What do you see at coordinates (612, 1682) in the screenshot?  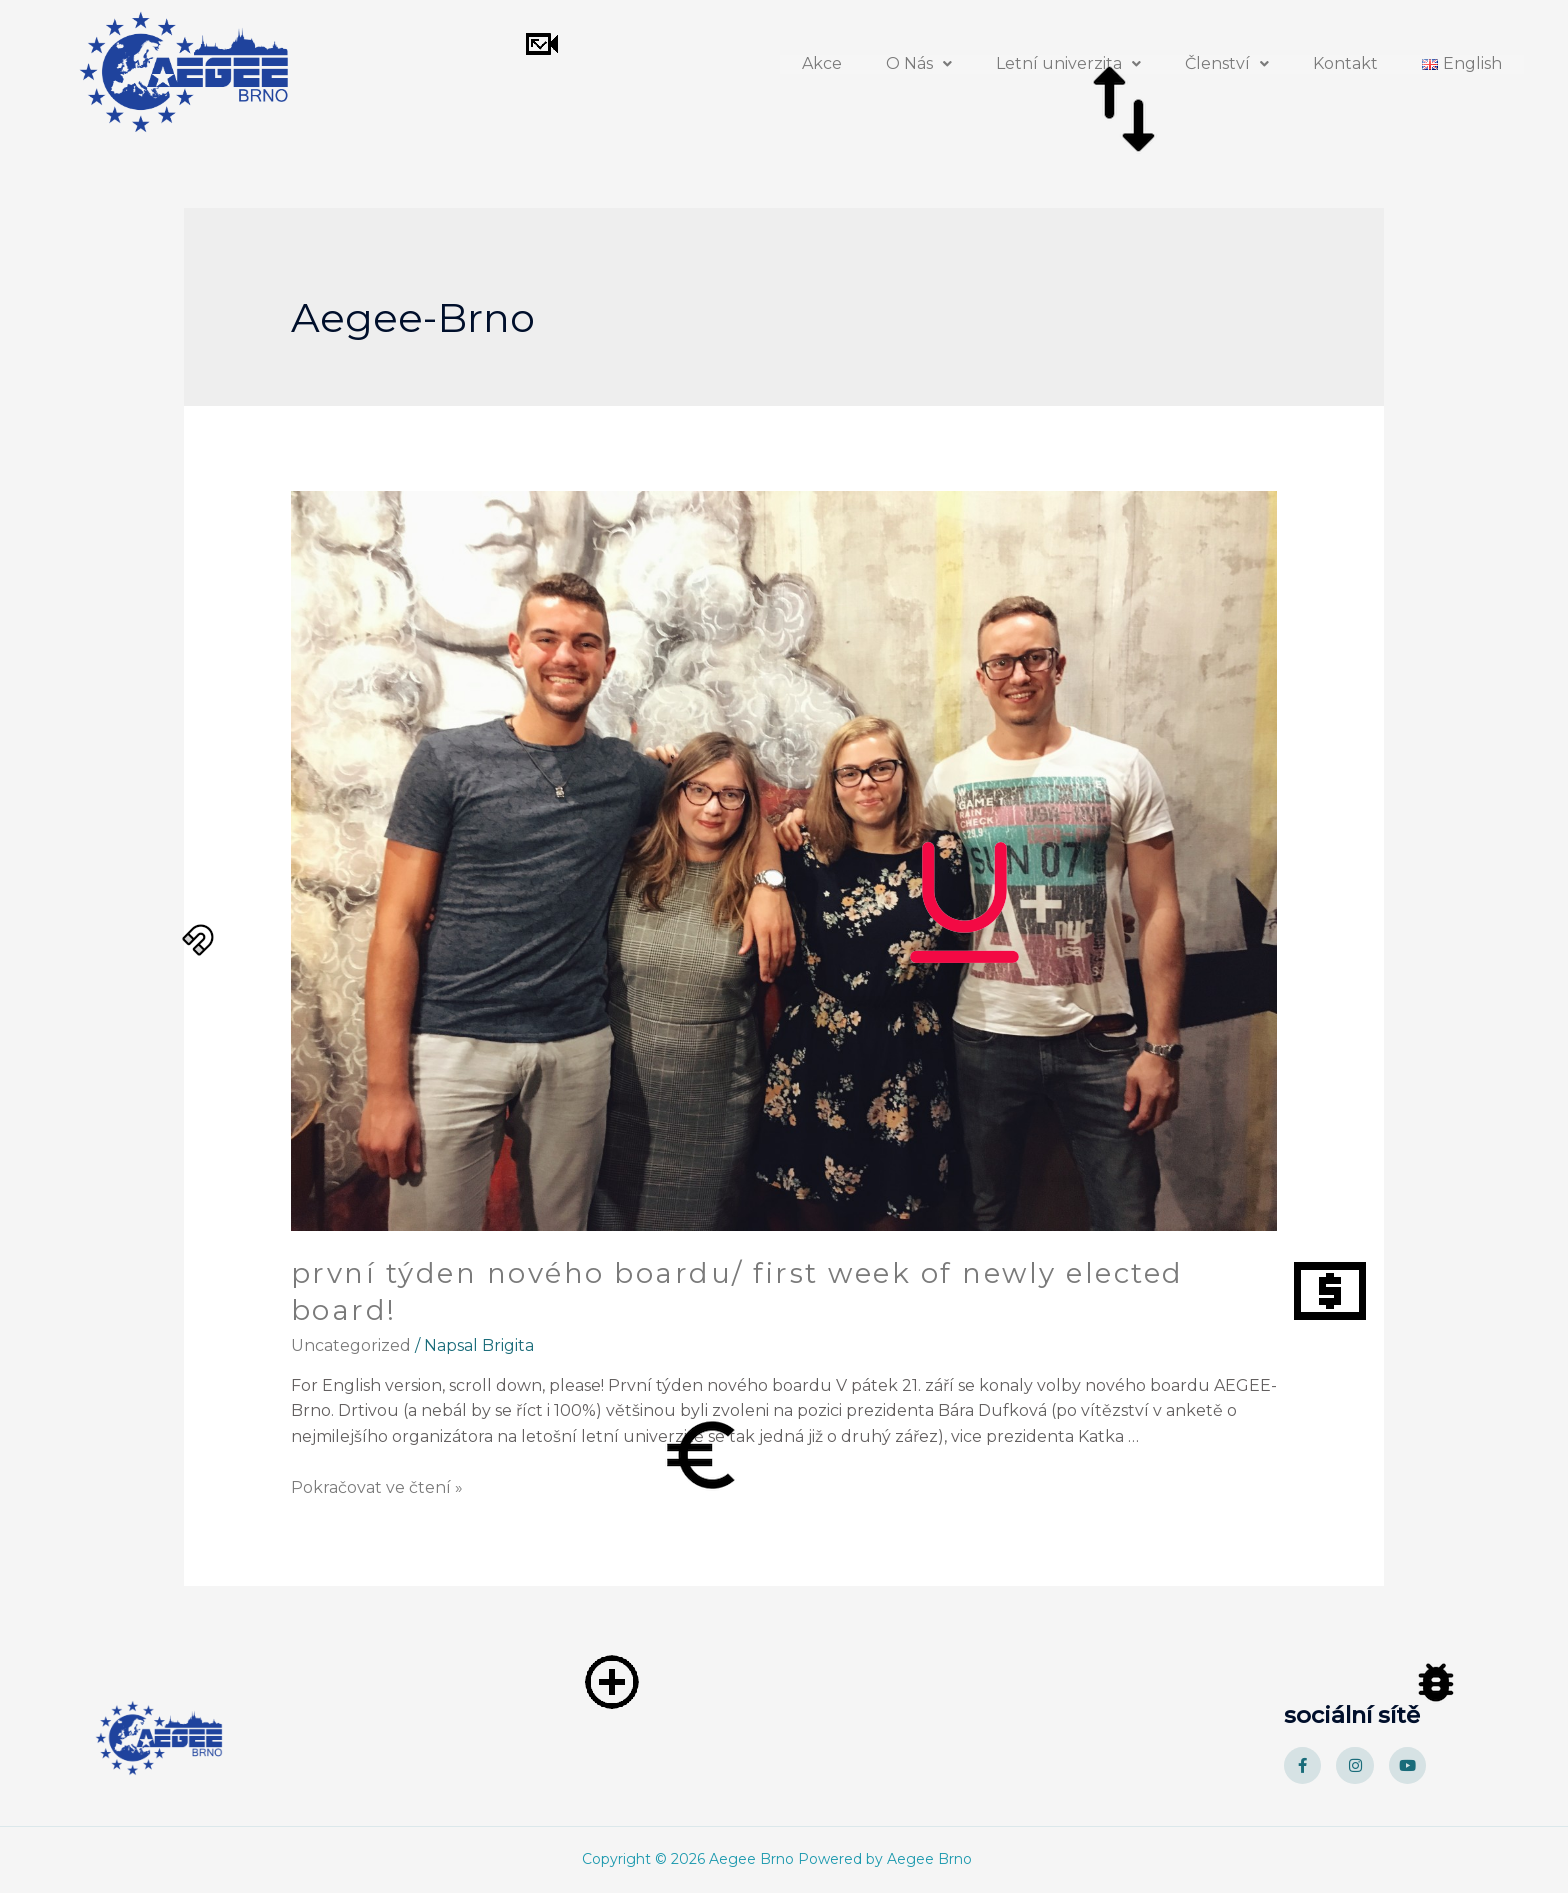 I see `add a new item or control point` at bounding box center [612, 1682].